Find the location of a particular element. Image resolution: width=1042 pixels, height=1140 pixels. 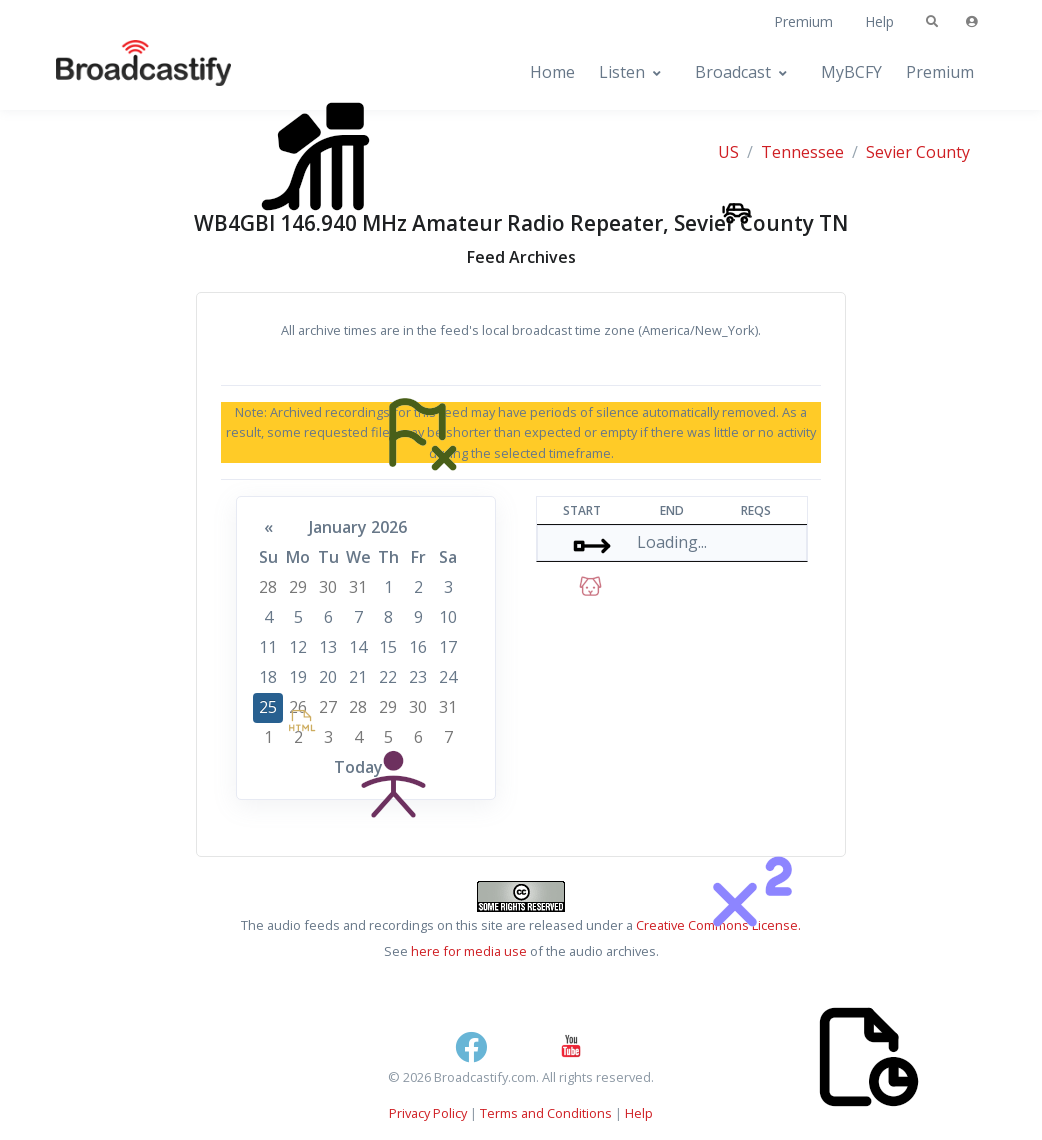

view user profile is located at coordinates (393, 785).